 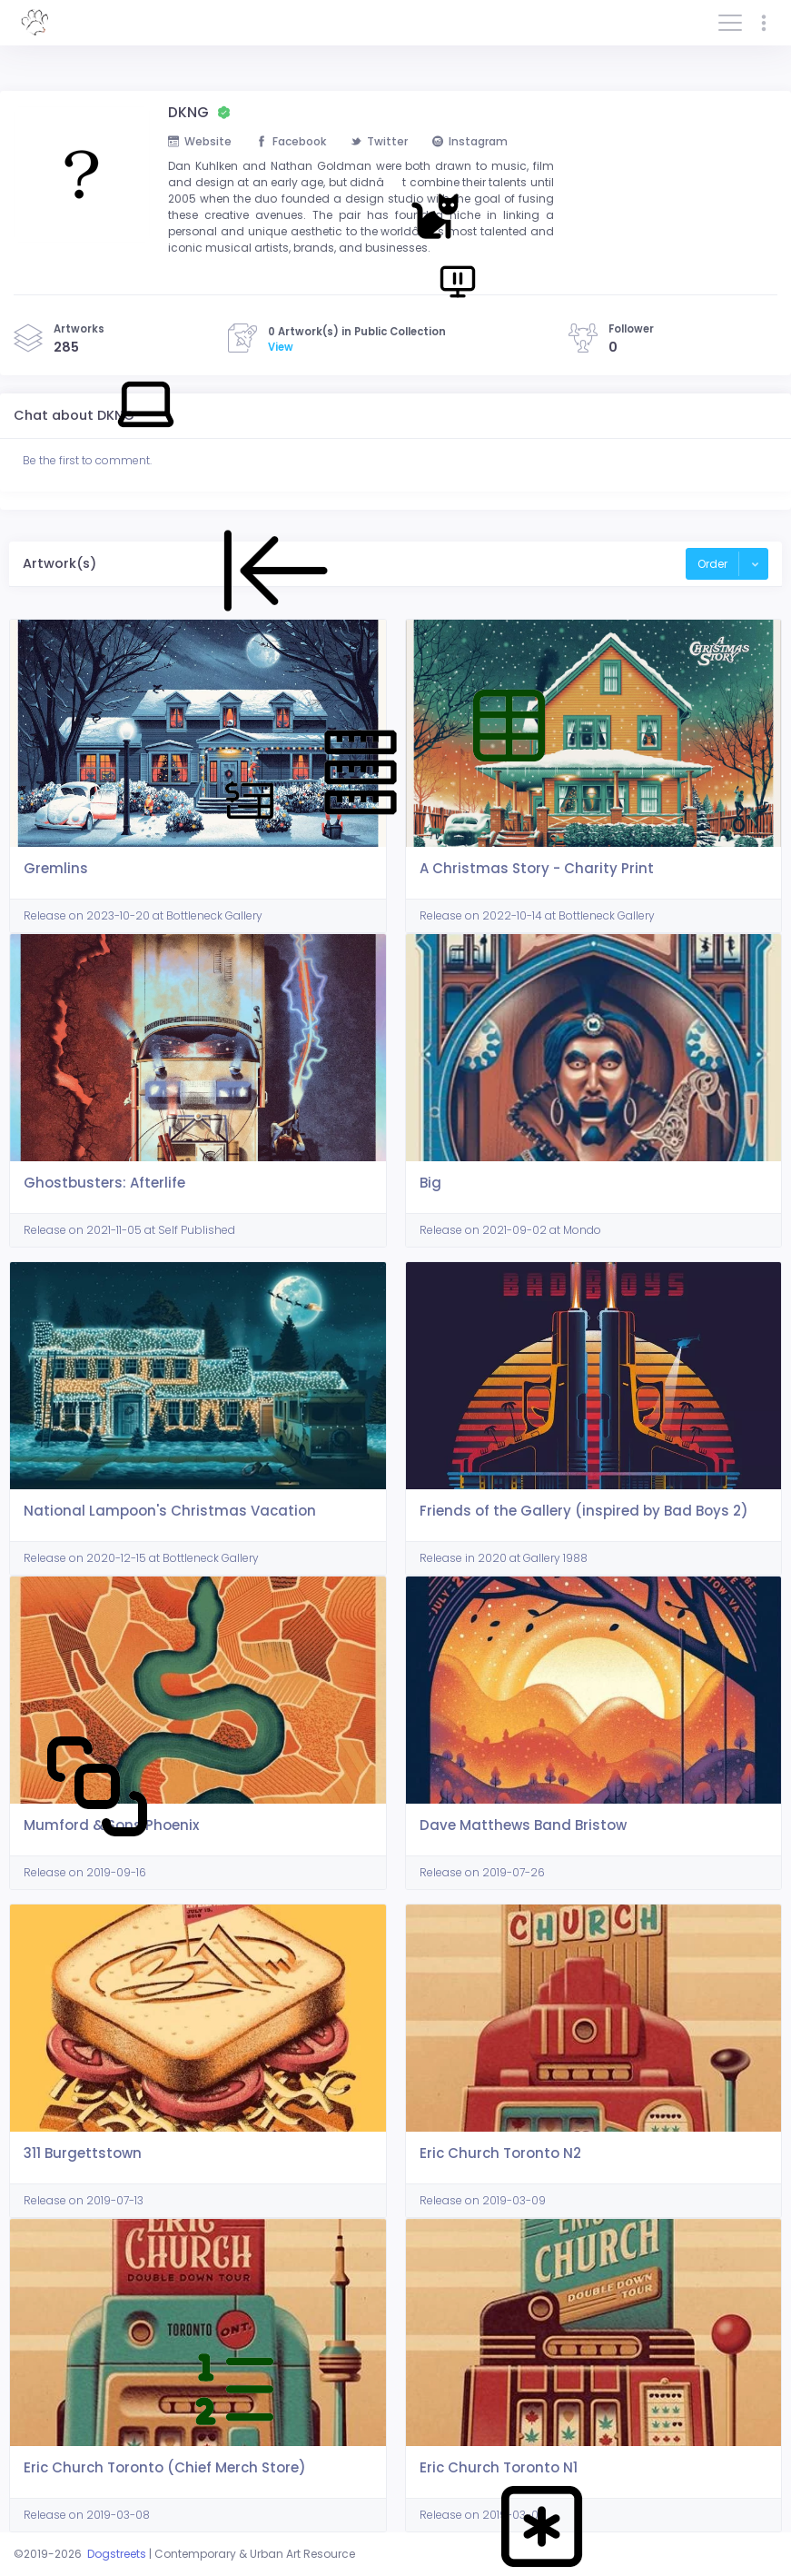 I want to click on switch to desktop view, so click(x=145, y=403).